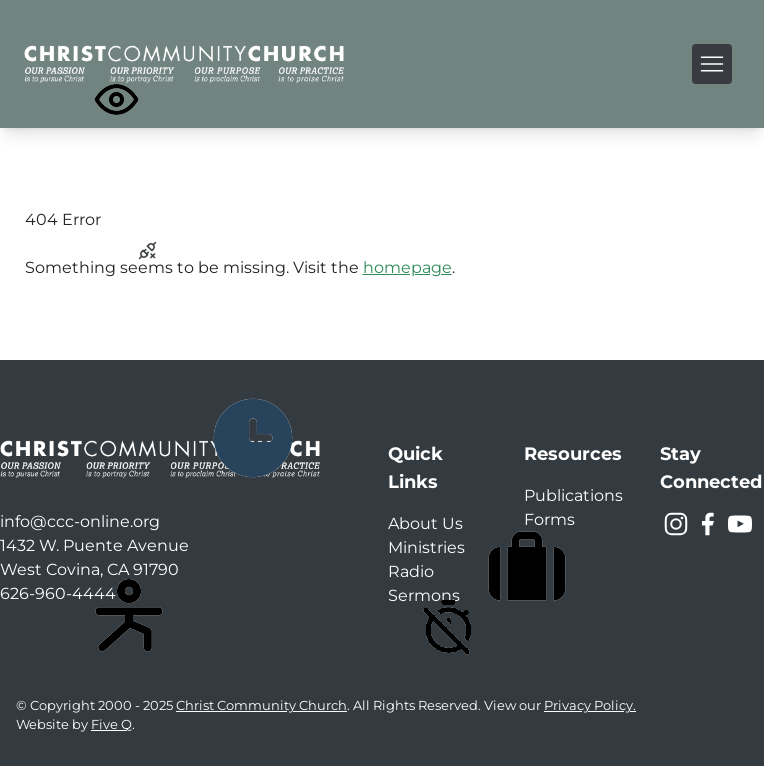  What do you see at coordinates (527, 566) in the screenshot?
I see `access work or business documents` at bounding box center [527, 566].